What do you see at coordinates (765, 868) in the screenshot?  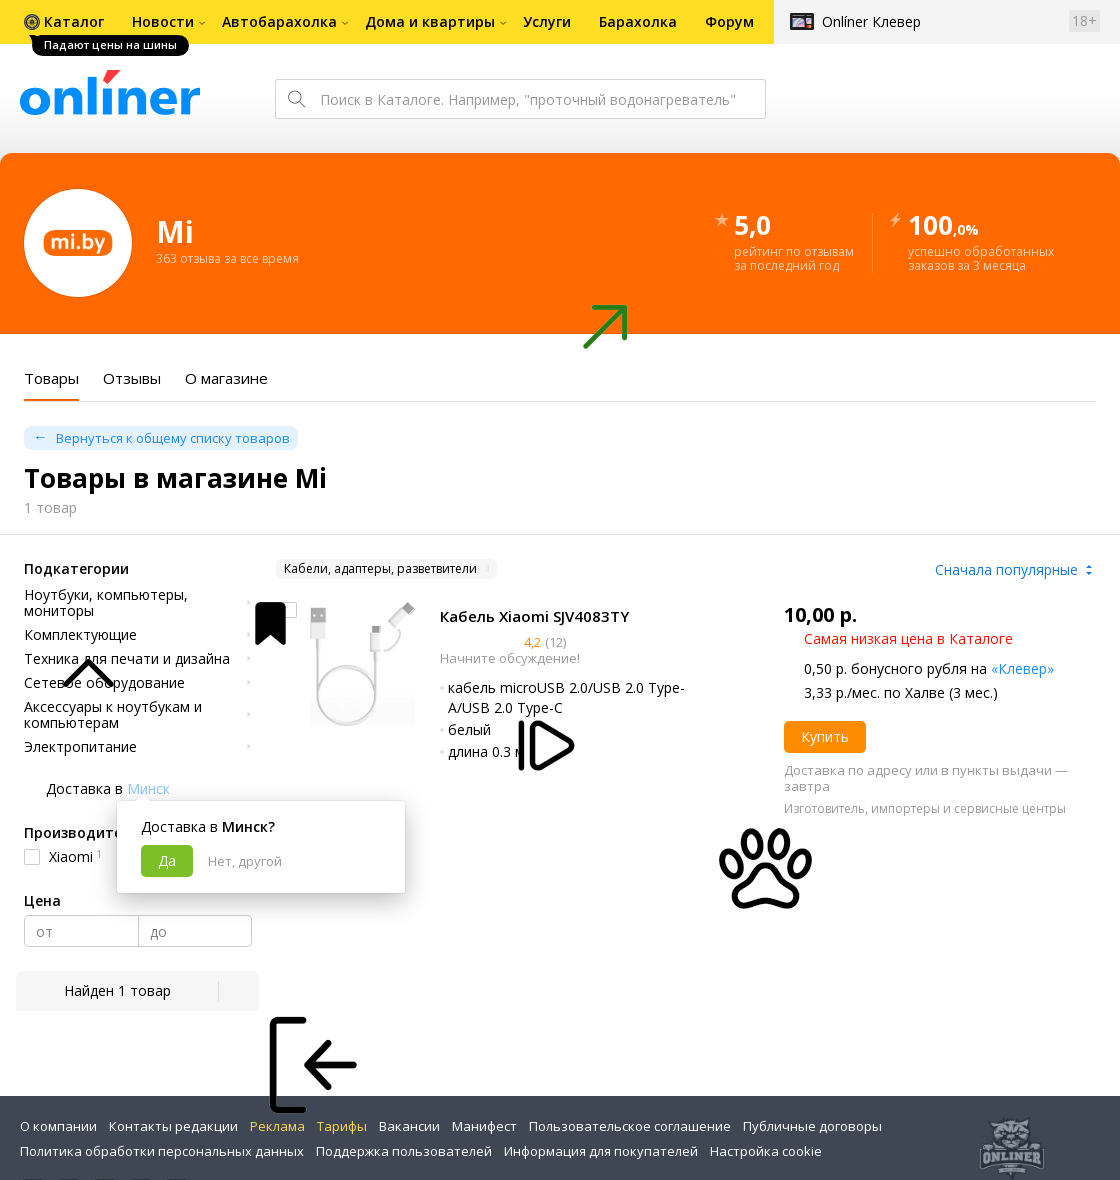 I see `access pet-related features or settings` at bounding box center [765, 868].